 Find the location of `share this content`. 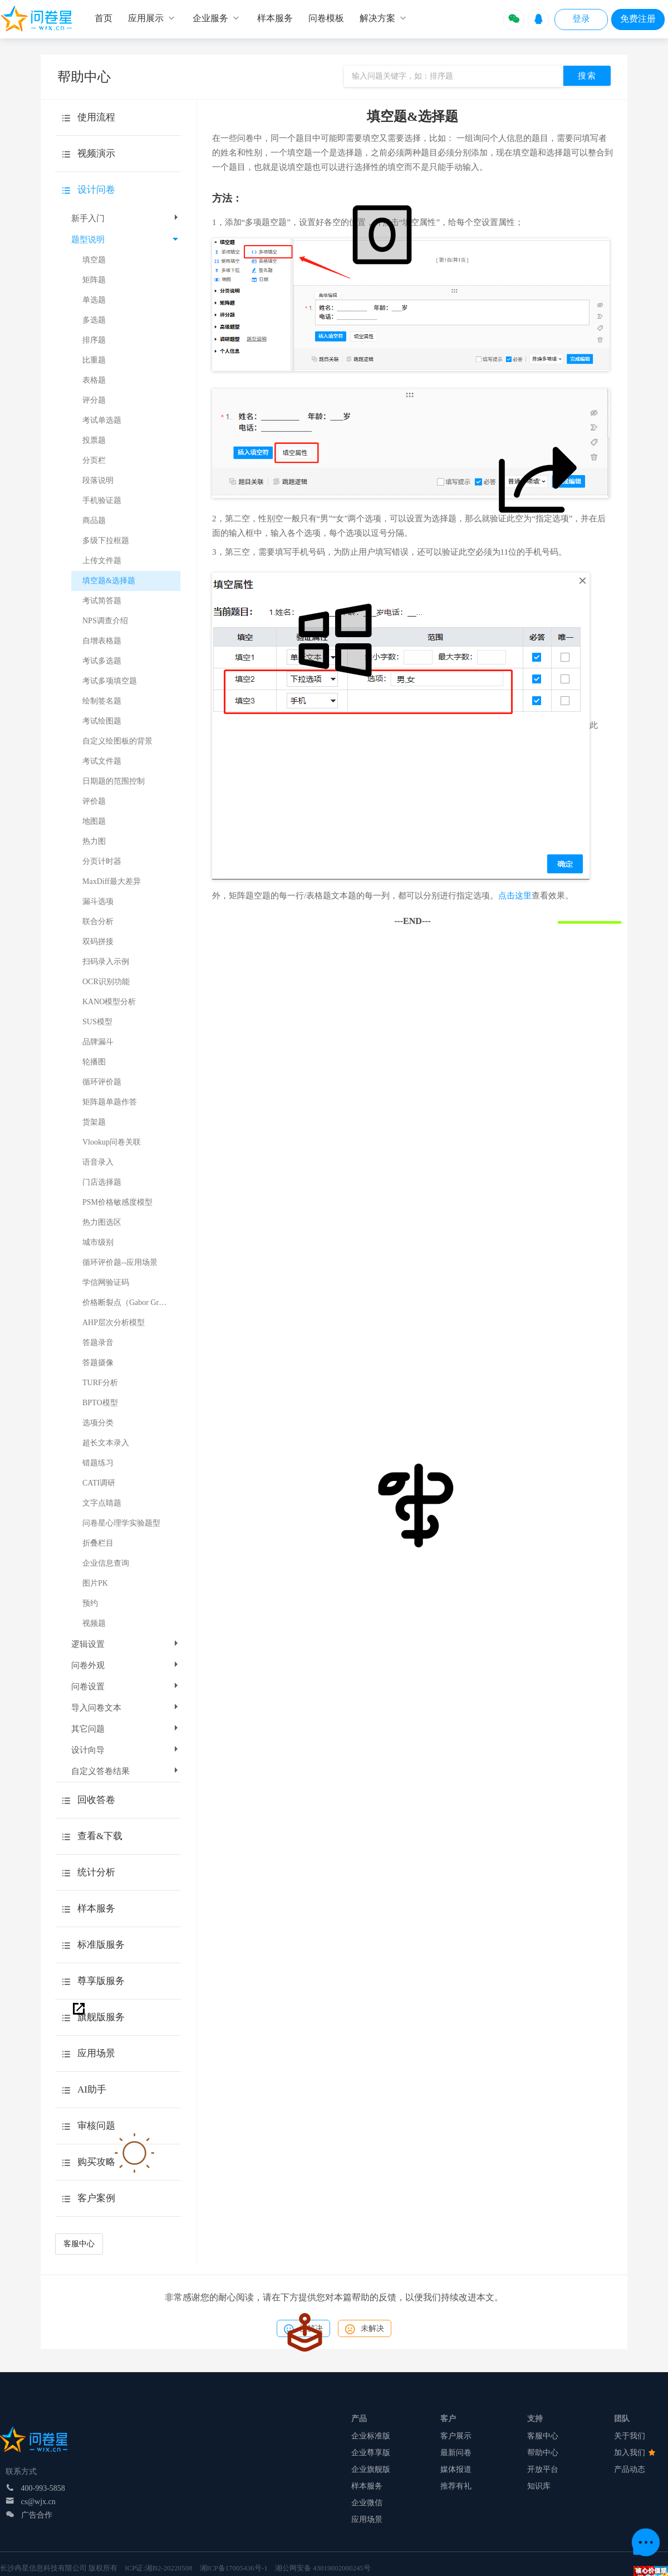

share this content is located at coordinates (538, 477).